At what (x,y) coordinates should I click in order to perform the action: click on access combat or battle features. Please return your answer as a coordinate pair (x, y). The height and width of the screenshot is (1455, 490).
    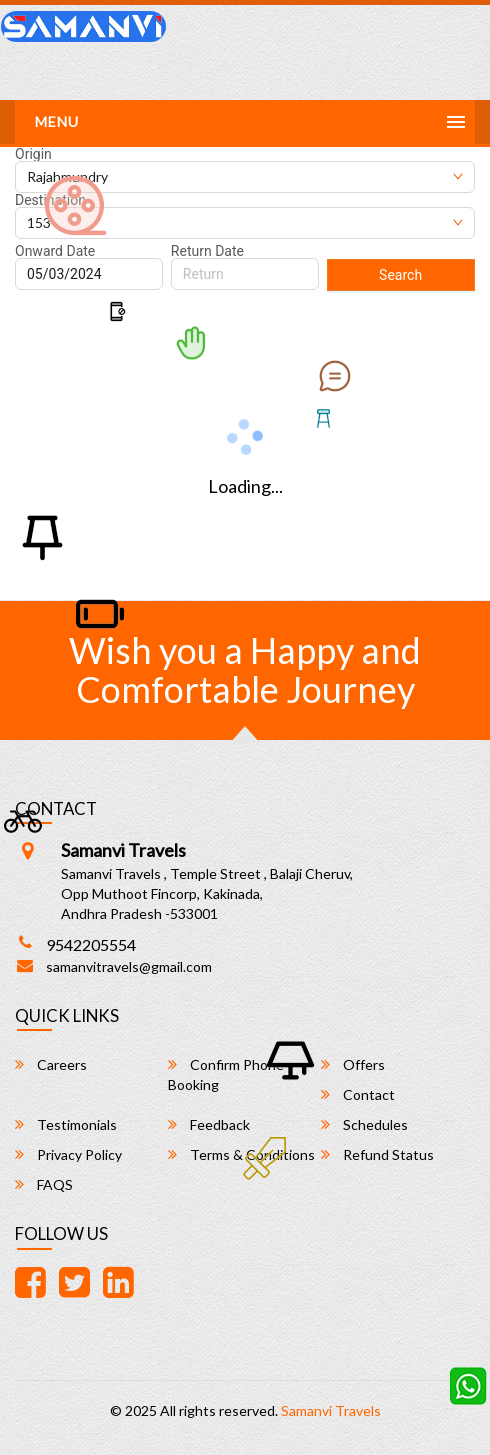
    Looking at the image, I should click on (265, 1157).